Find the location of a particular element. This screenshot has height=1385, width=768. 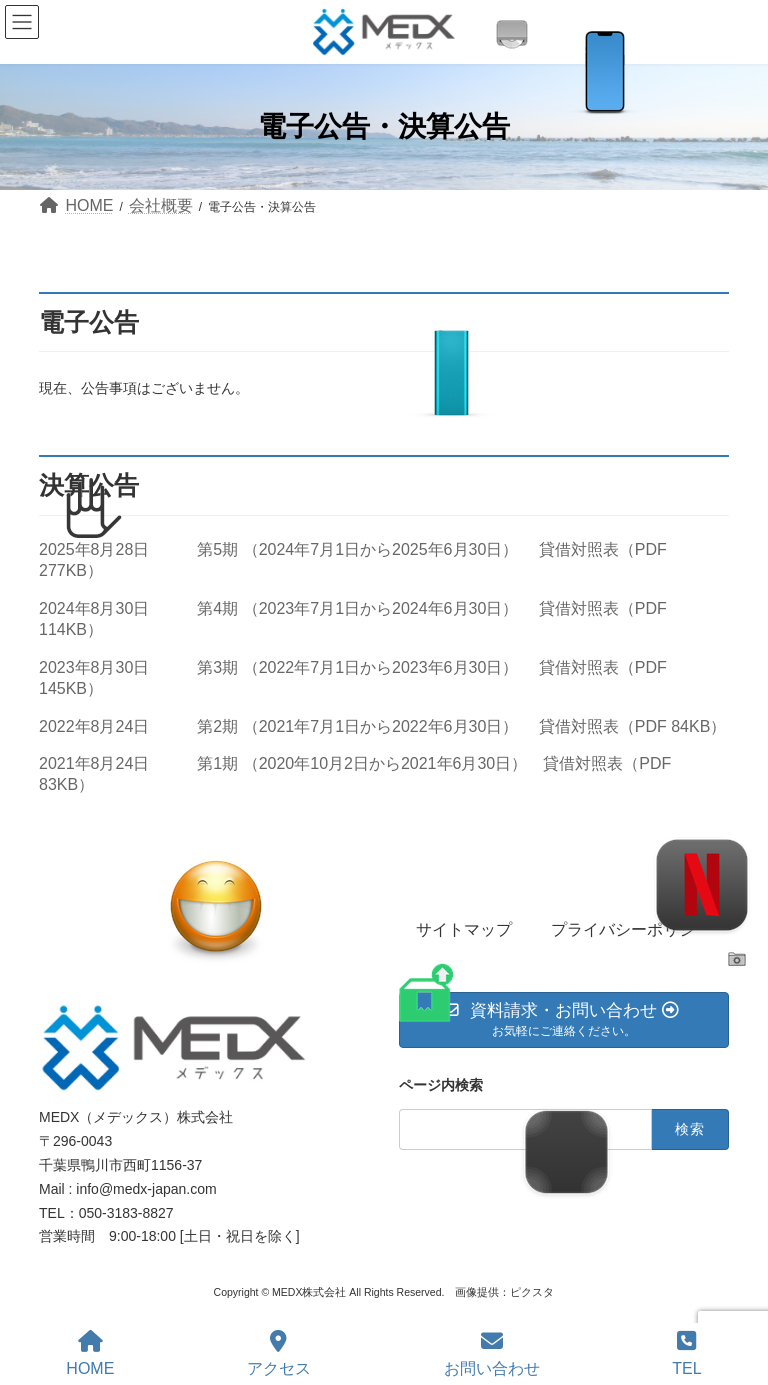

open Netflix app is located at coordinates (702, 885).